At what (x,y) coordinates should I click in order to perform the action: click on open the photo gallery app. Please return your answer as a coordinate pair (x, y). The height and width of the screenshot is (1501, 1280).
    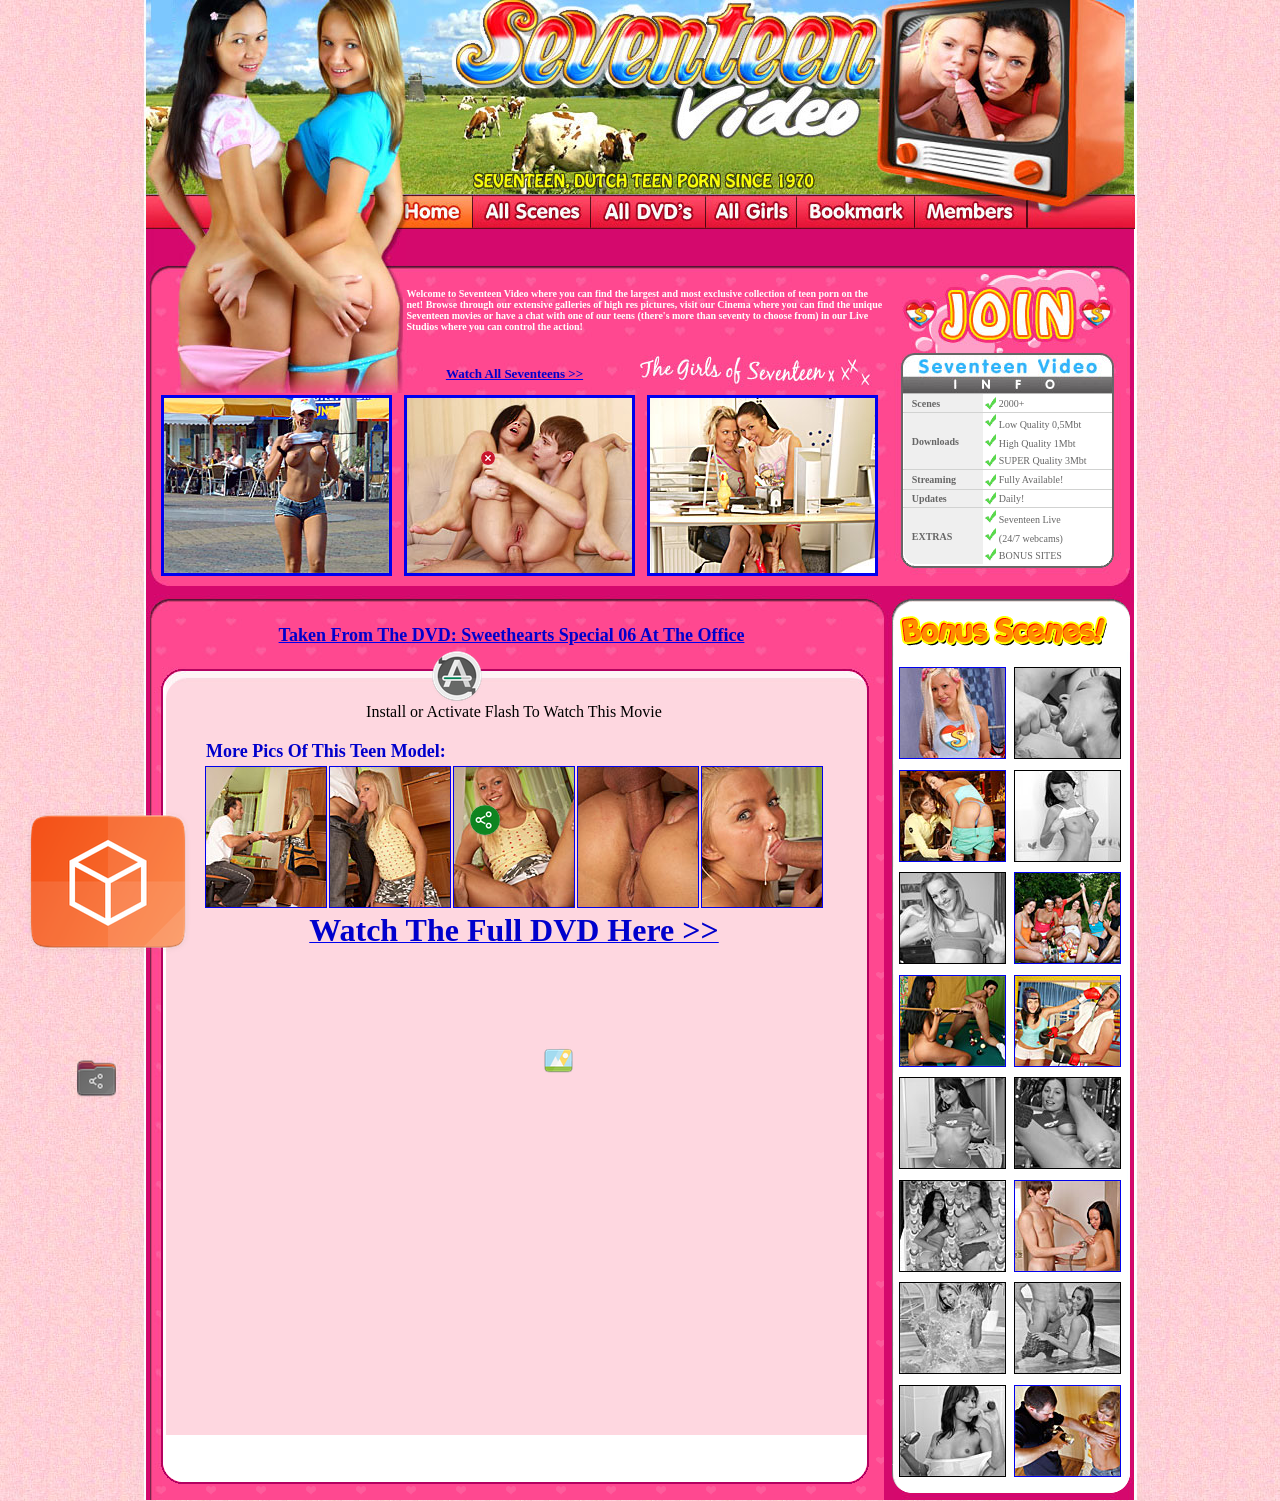
    Looking at the image, I should click on (558, 1060).